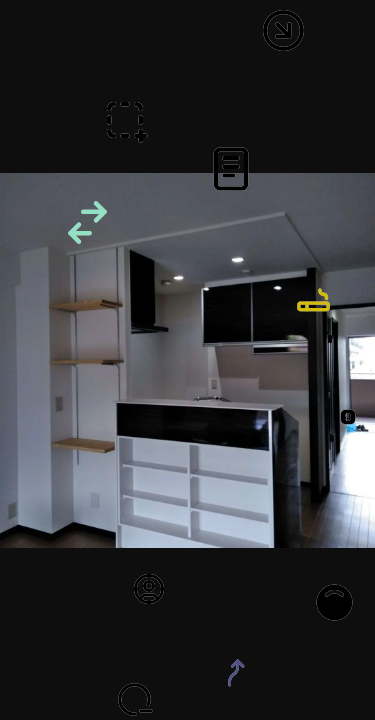  Describe the element at coordinates (125, 120) in the screenshot. I see `take a screenshot of the current screen` at that location.